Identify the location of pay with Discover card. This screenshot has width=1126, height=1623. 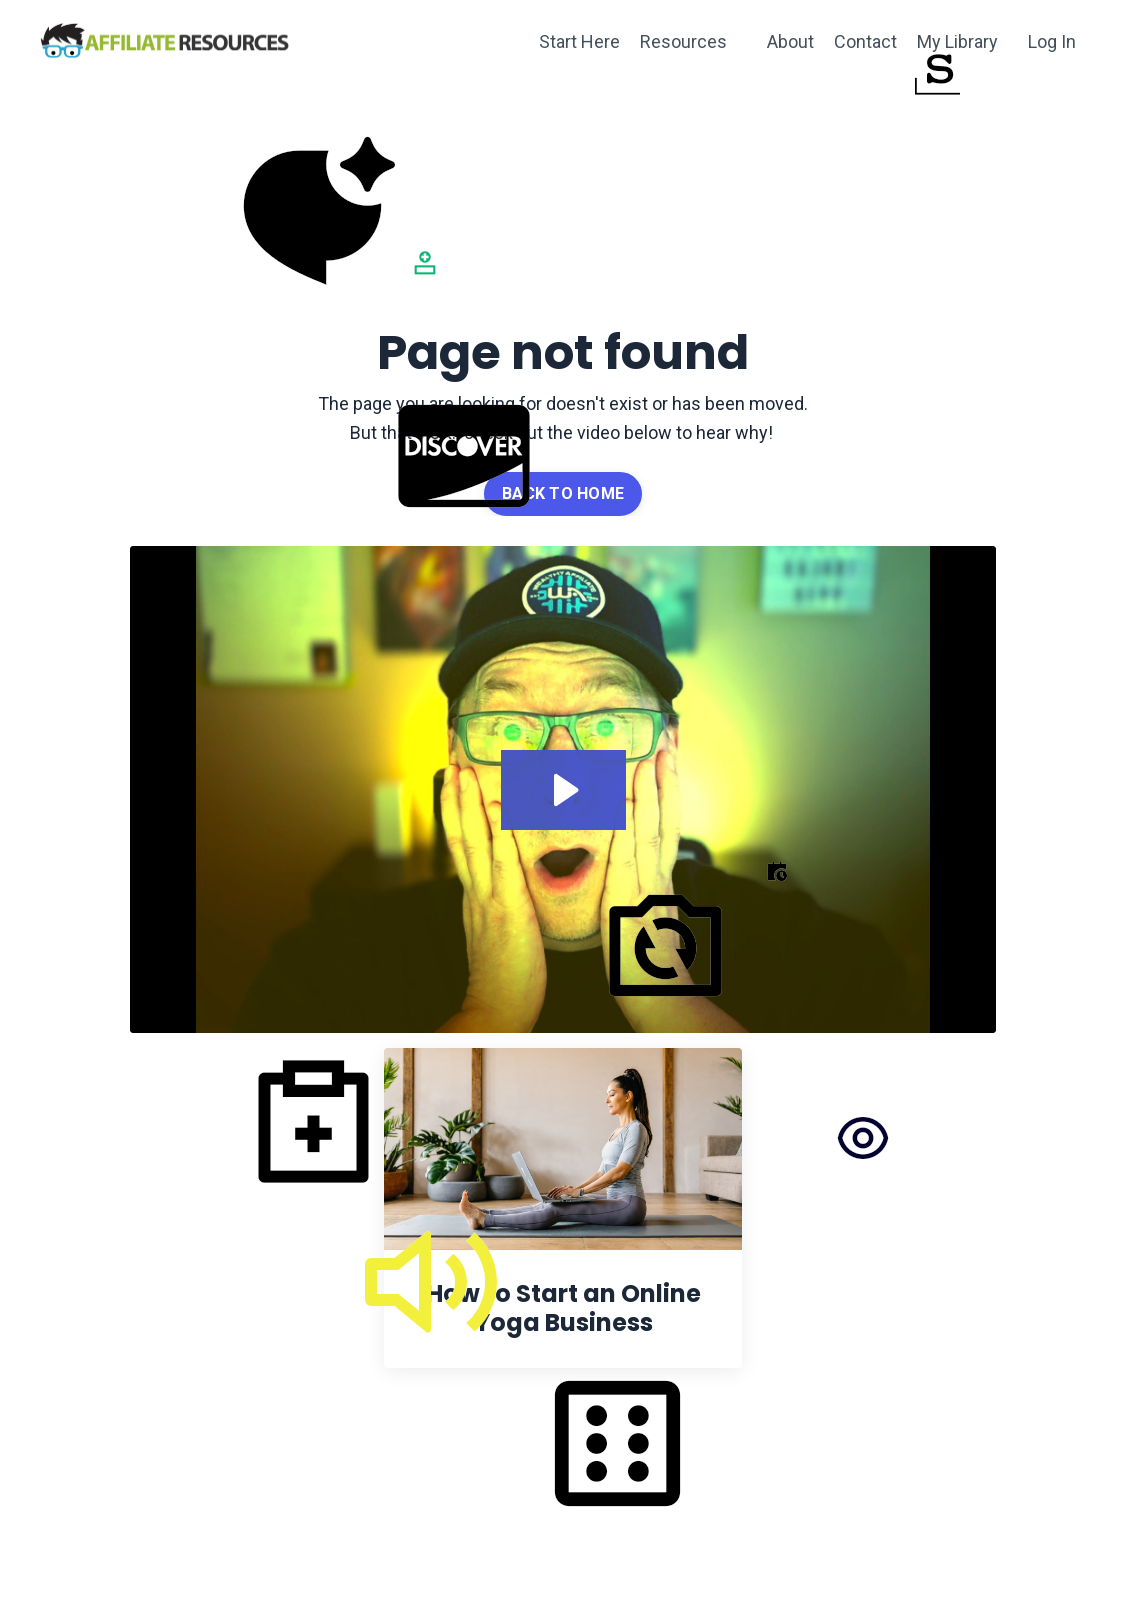
(464, 456).